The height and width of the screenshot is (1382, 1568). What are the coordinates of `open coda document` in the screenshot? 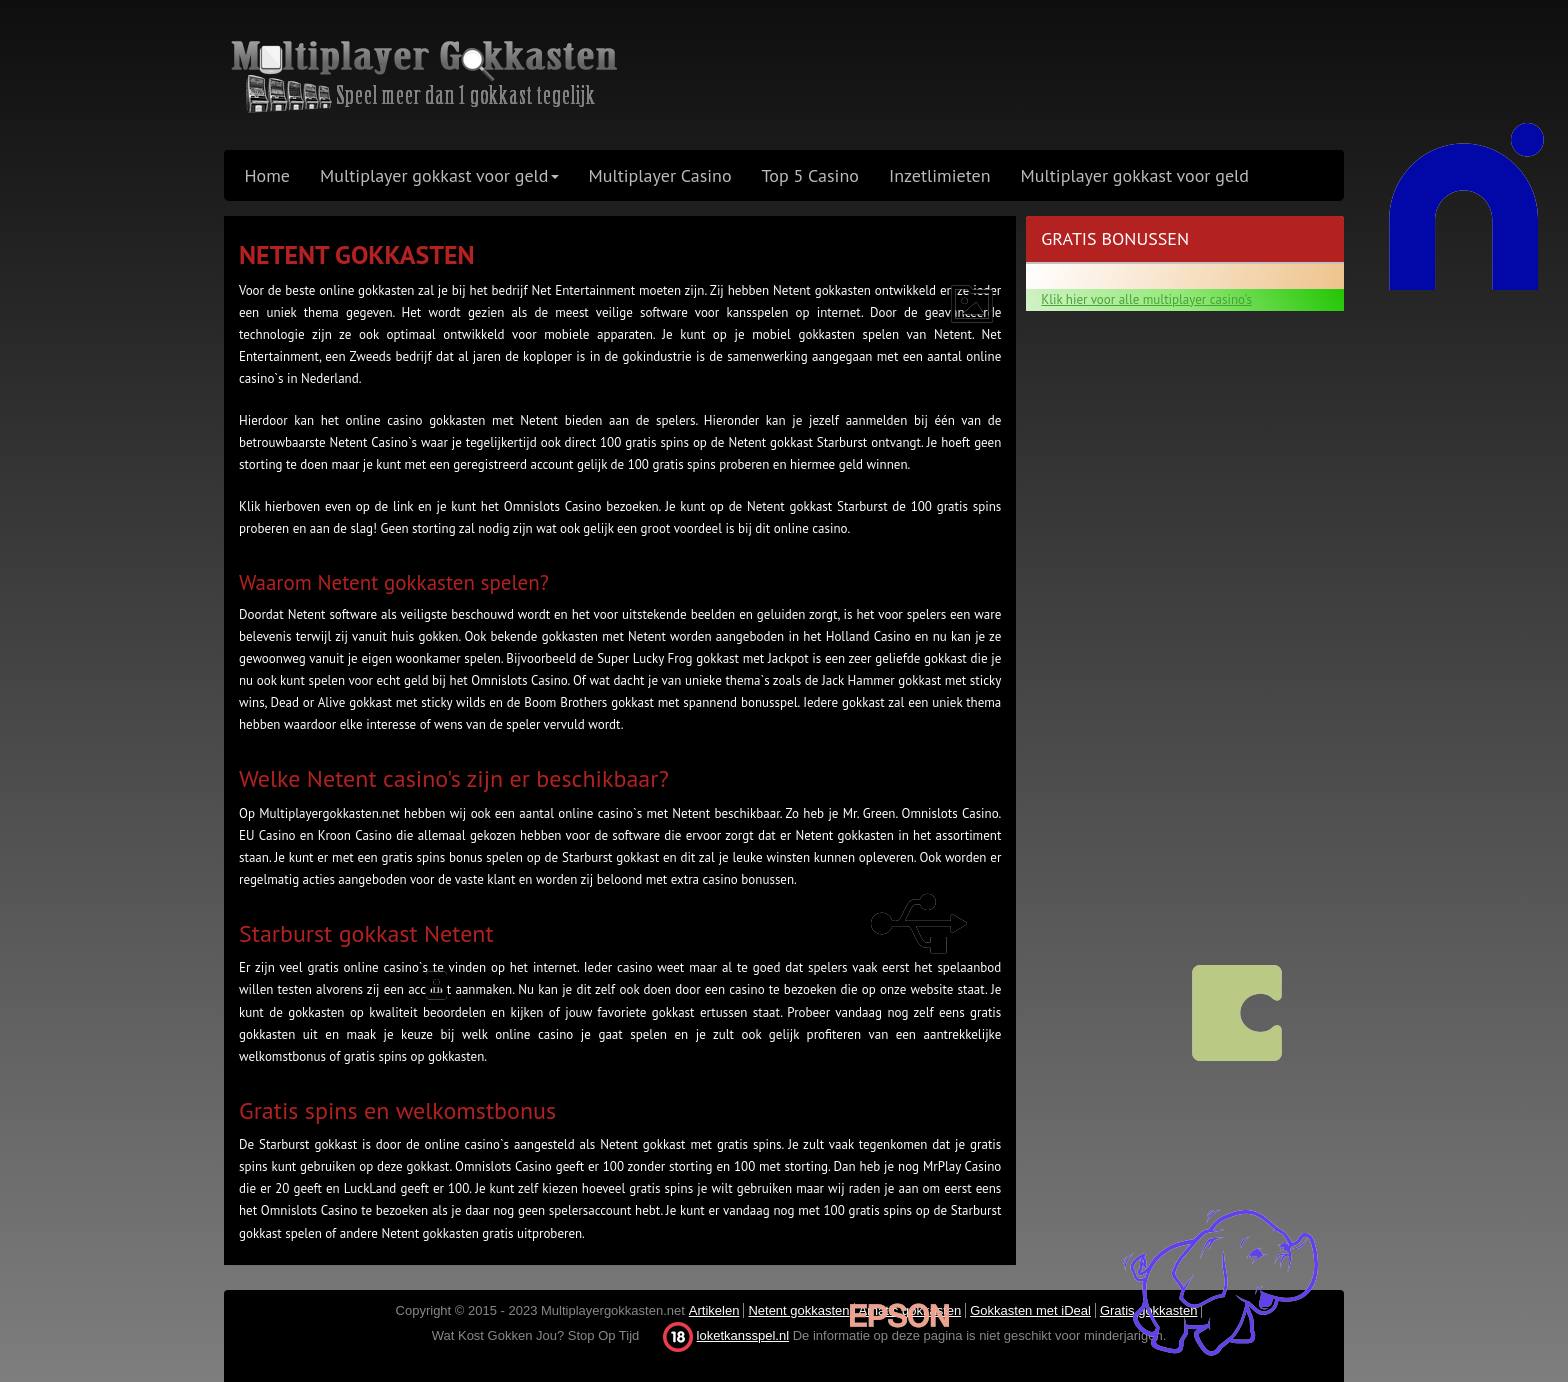 It's located at (1237, 1013).